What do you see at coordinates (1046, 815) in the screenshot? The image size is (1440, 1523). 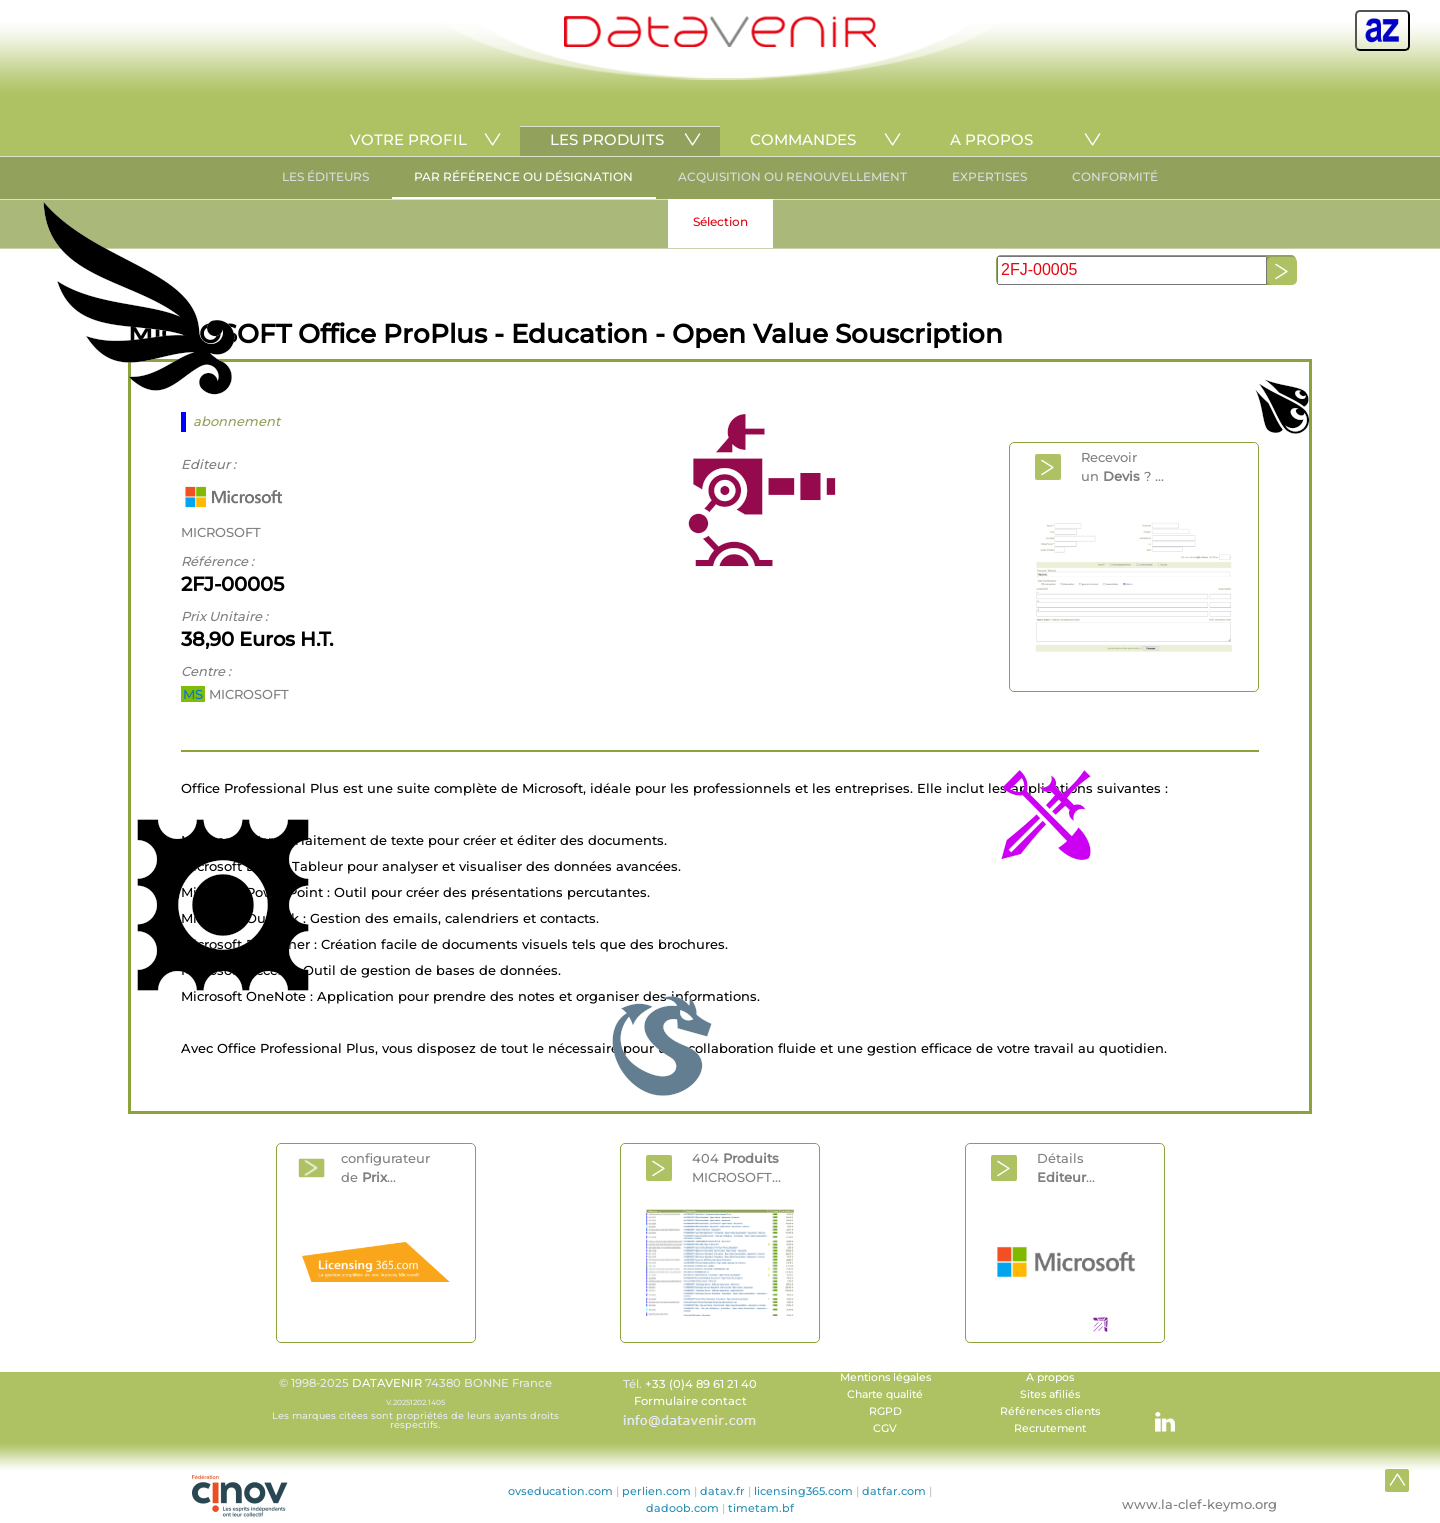 I see `access combat or adventure tools` at bounding box center [1046, 815].